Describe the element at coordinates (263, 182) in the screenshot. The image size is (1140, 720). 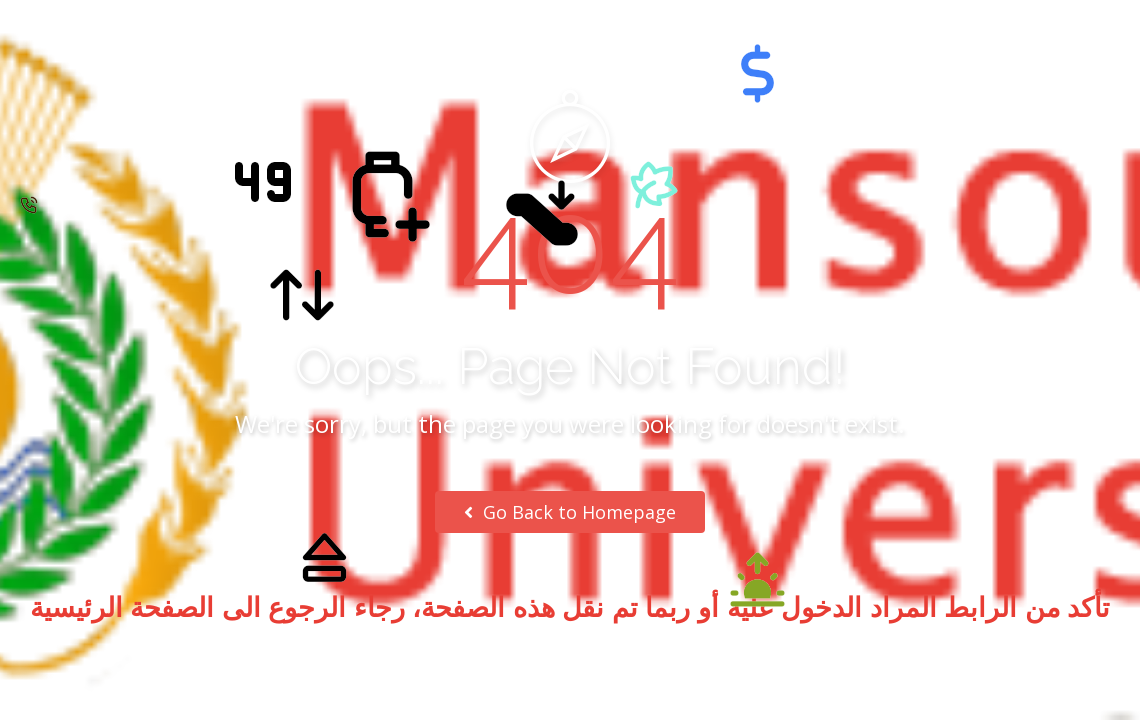
I see `indicates item number 49 in a list or sequence` at that location.